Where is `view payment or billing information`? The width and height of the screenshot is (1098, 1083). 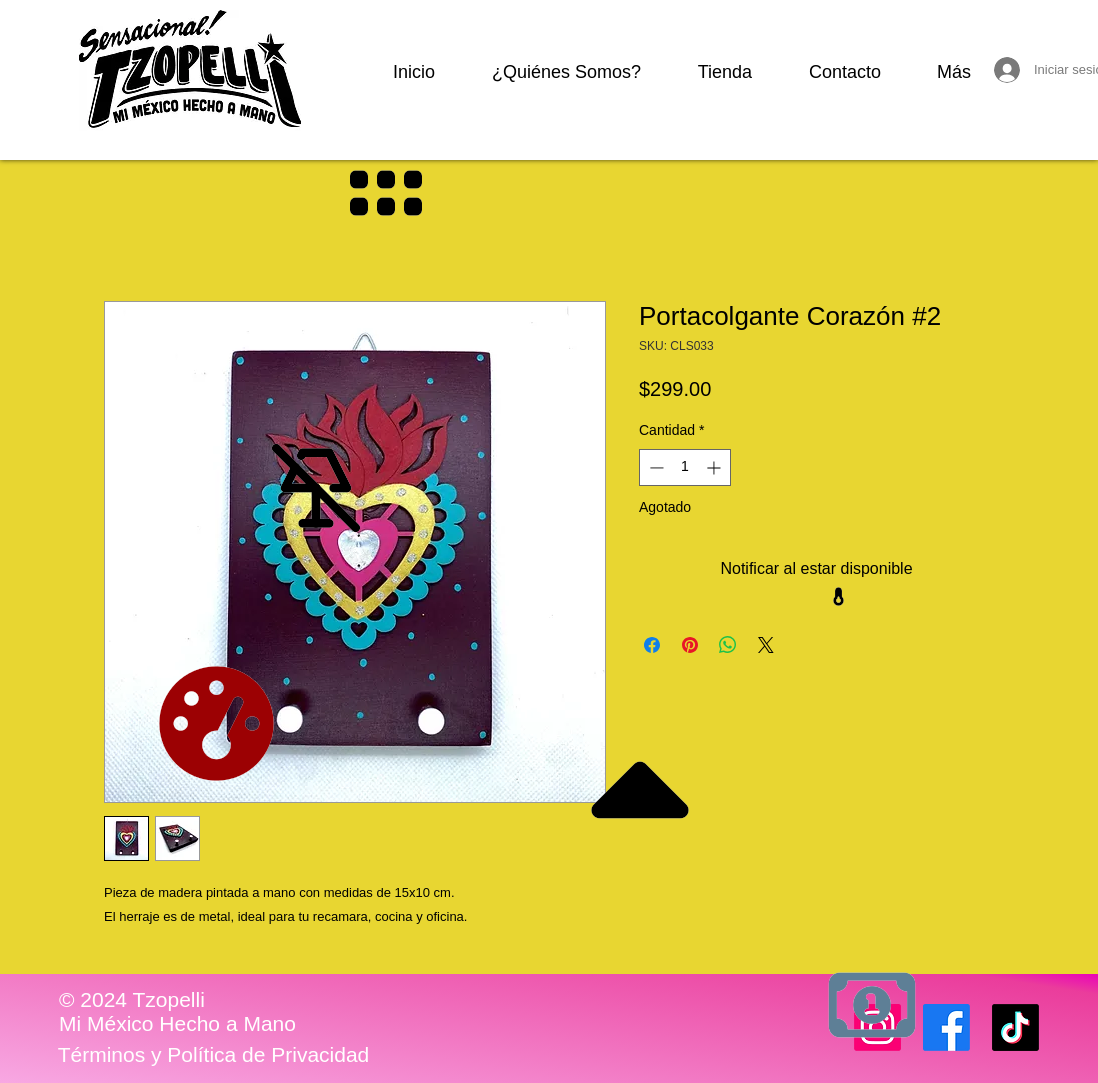
view payment or billing information is located at coordinates (872, 1005).